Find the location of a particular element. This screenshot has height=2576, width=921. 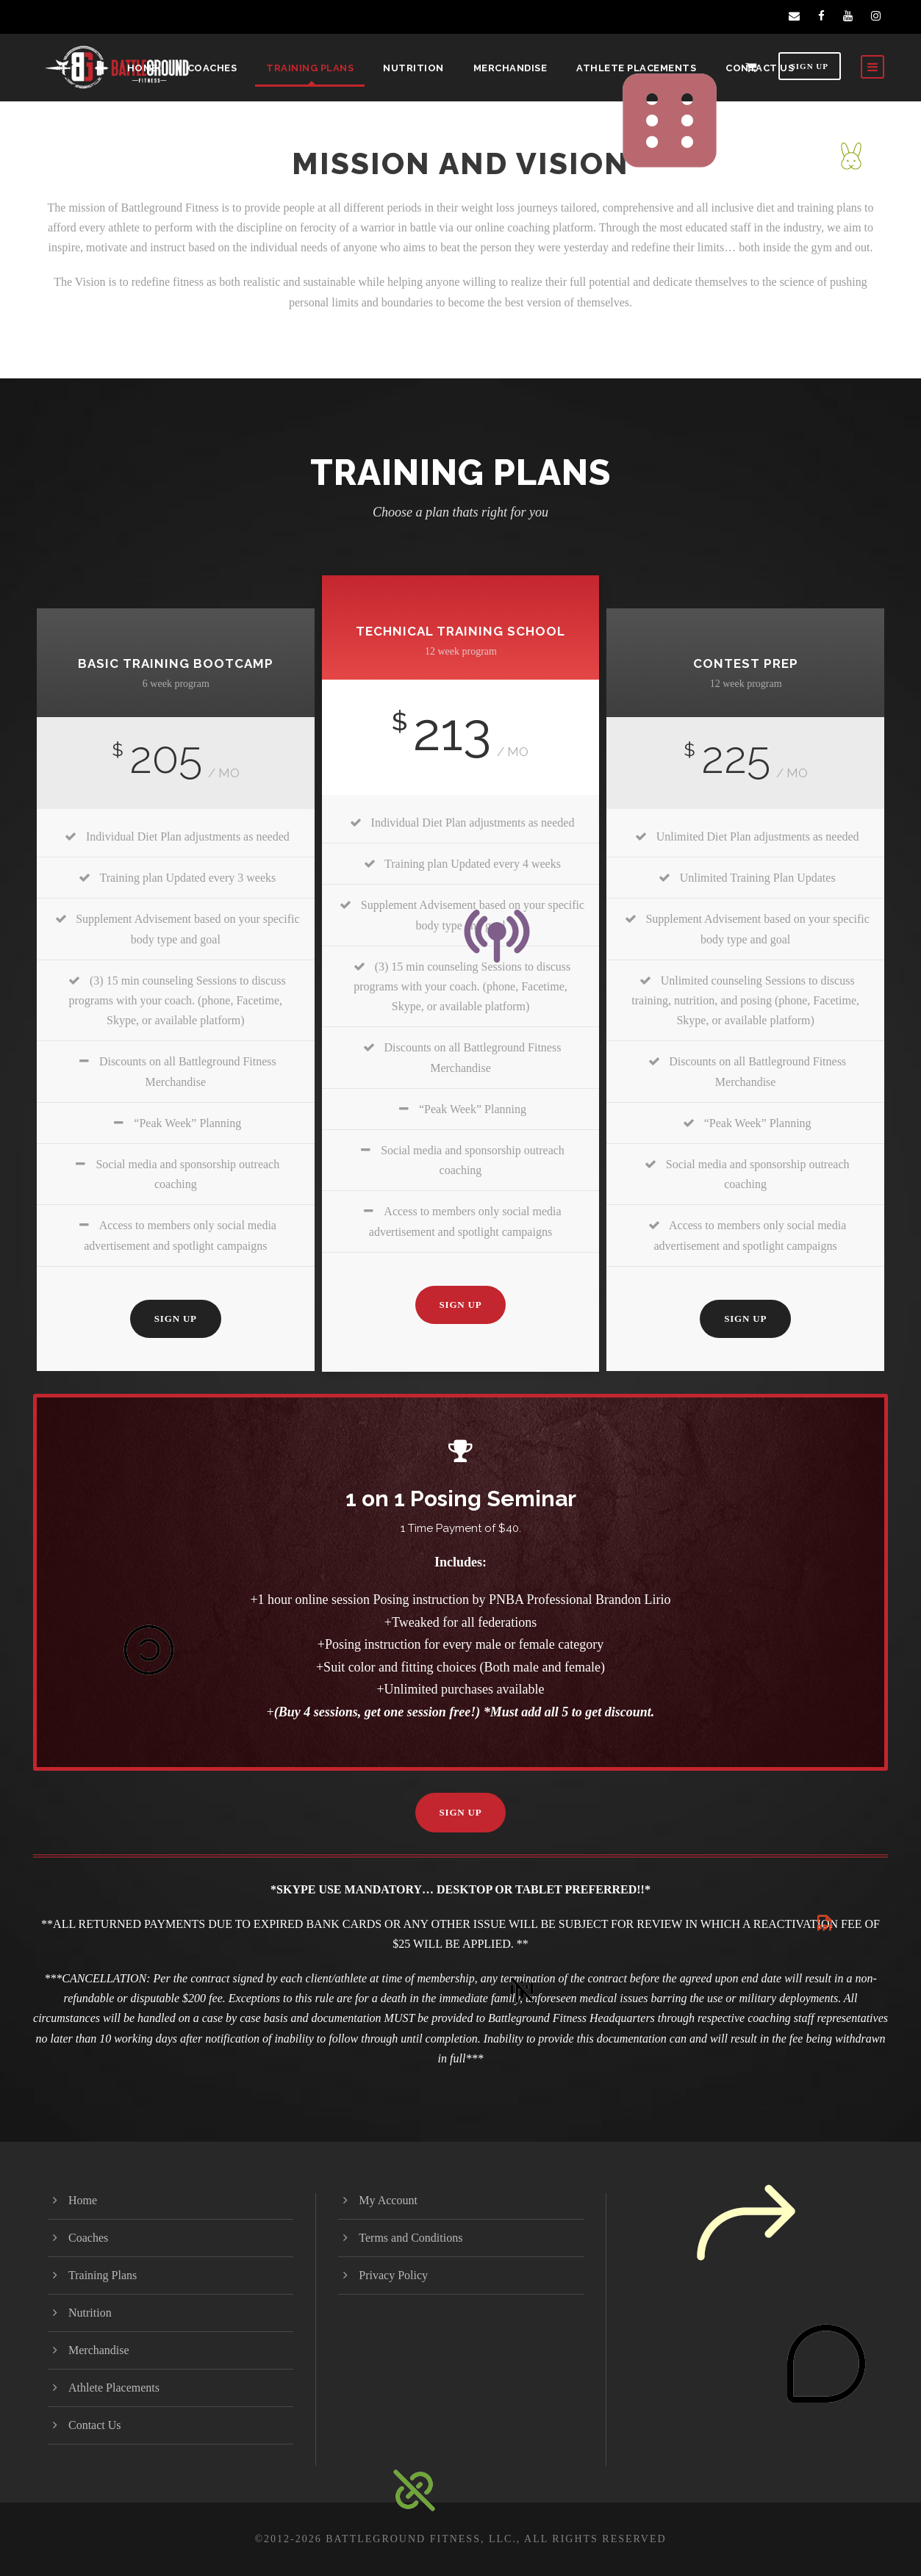

open chat or messaging is located at coordinates (825, 2365).